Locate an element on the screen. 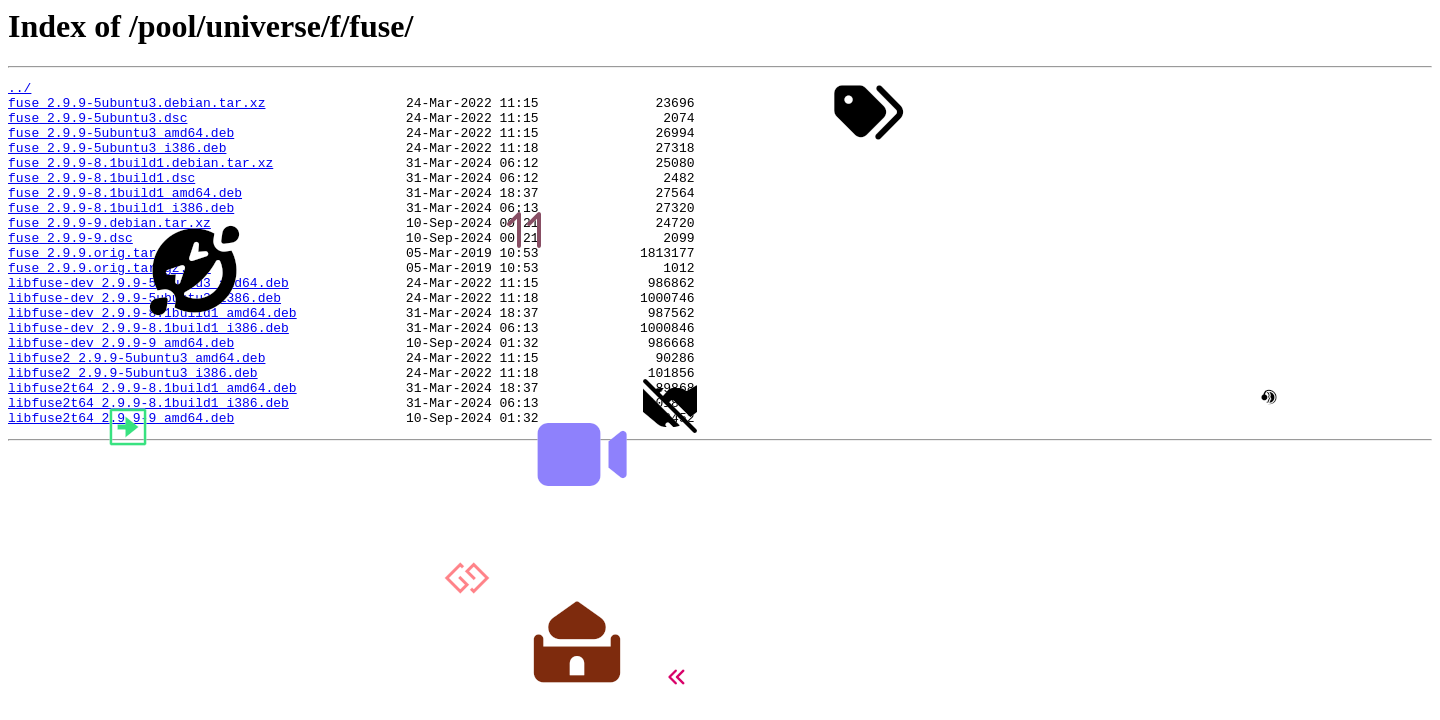  react with a laughing emoji is located at coordinates (194, 270).